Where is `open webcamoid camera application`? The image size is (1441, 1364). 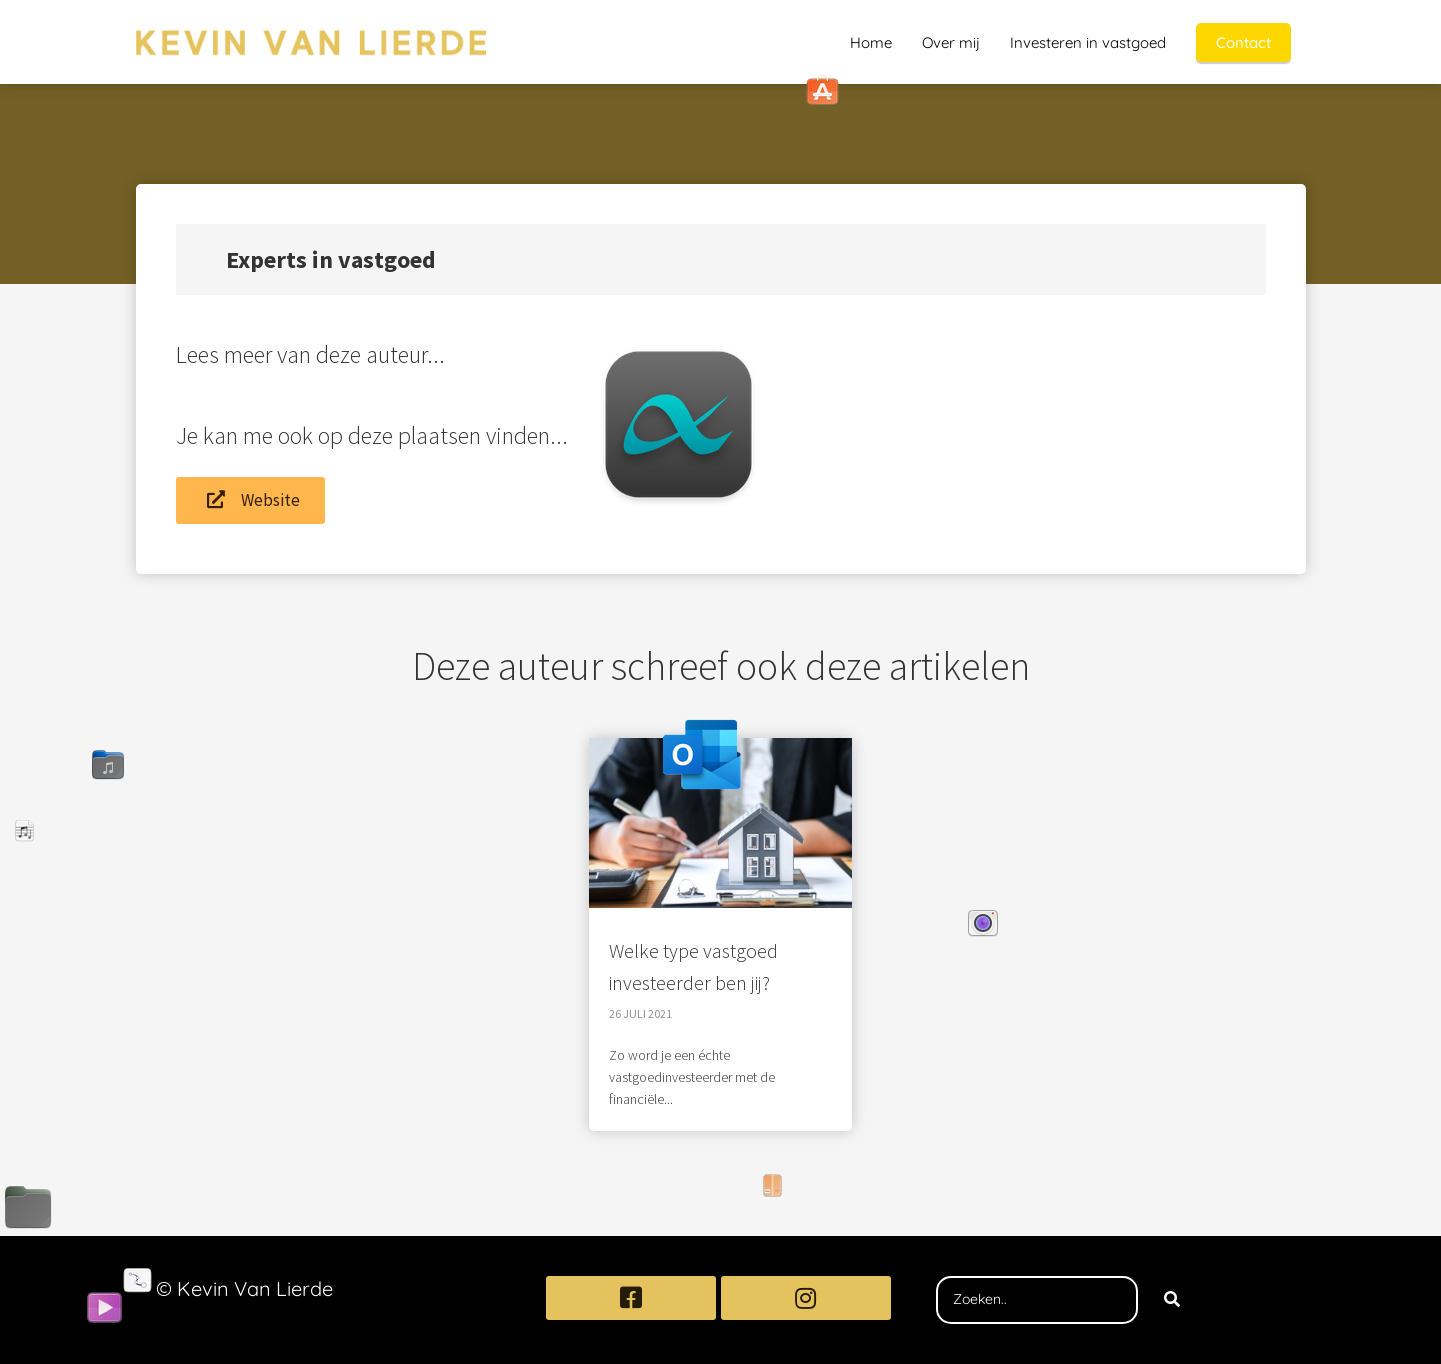
open webcamoid camera application is located at coordinates (983, 923).